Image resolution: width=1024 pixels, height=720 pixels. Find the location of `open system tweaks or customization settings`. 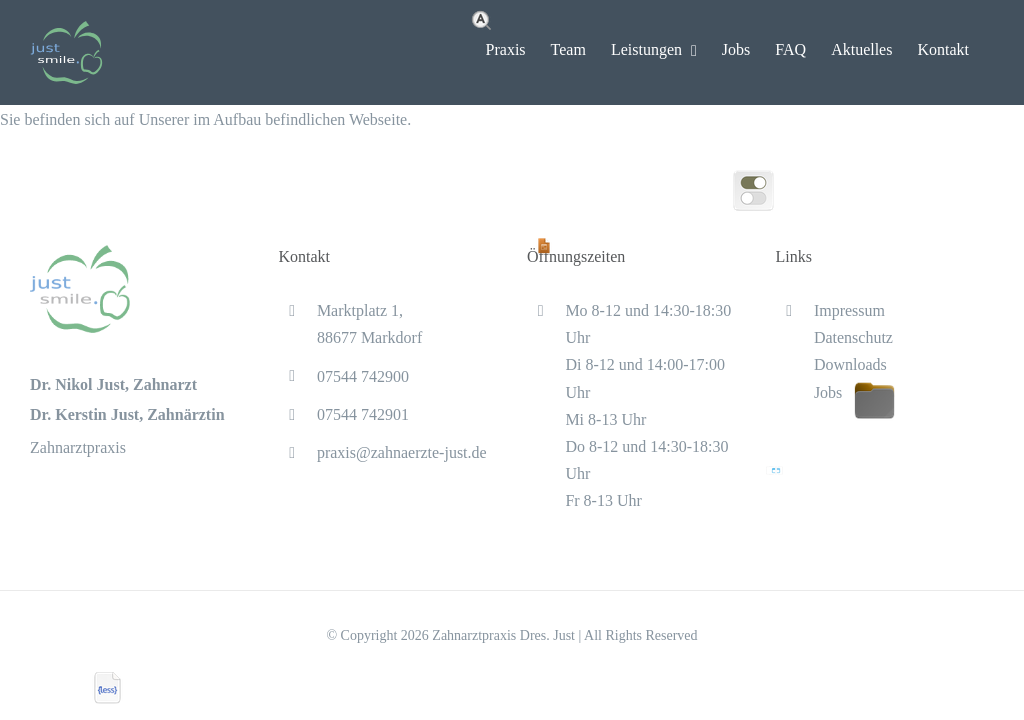

open system tweaks or customization settings is located at coordinates (753, 190).